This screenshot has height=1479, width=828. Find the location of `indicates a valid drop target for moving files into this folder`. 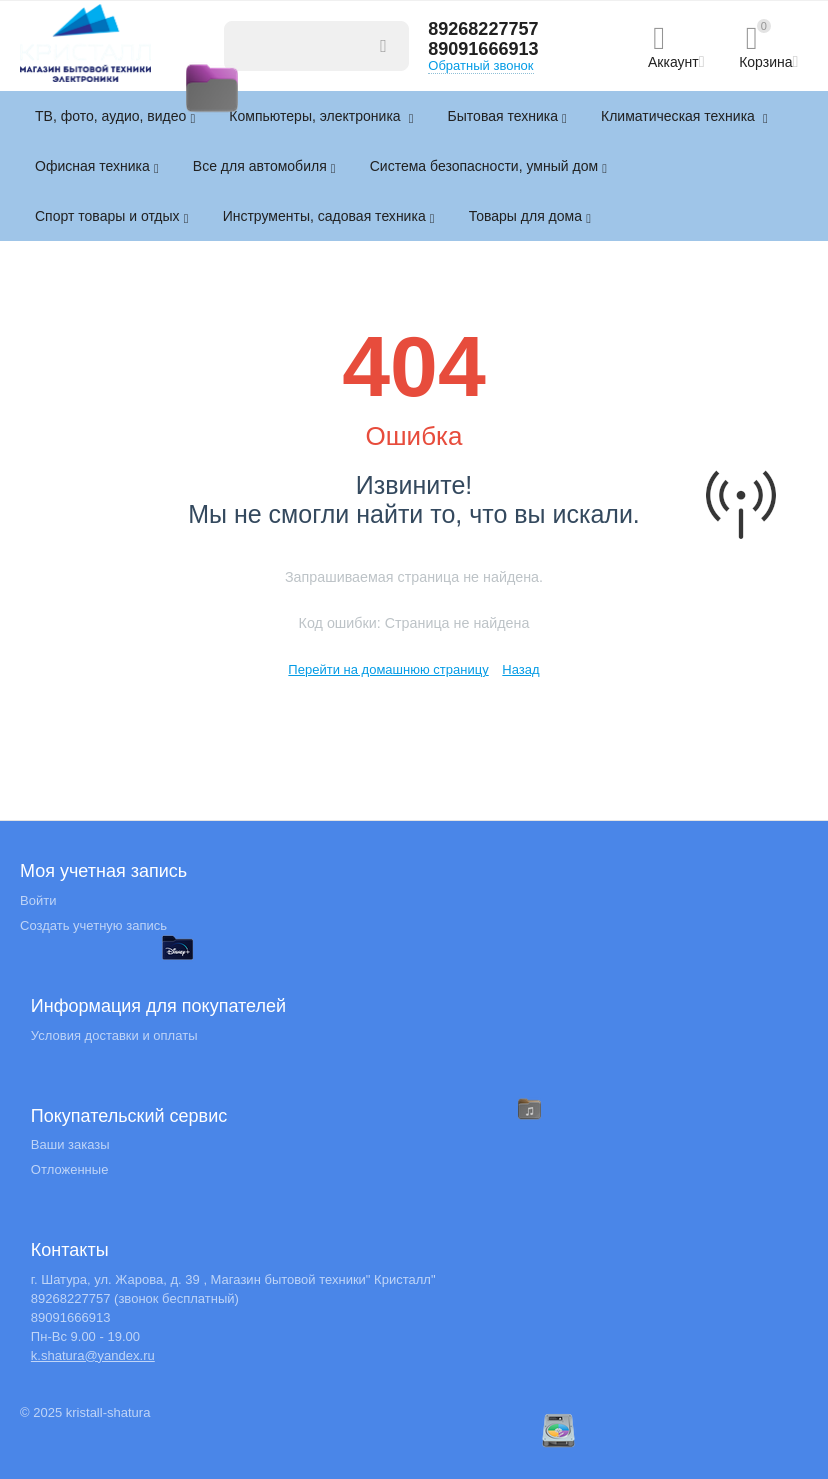

indicates a valid drop target for moving files into this folder is located at coordinates (212, 88).